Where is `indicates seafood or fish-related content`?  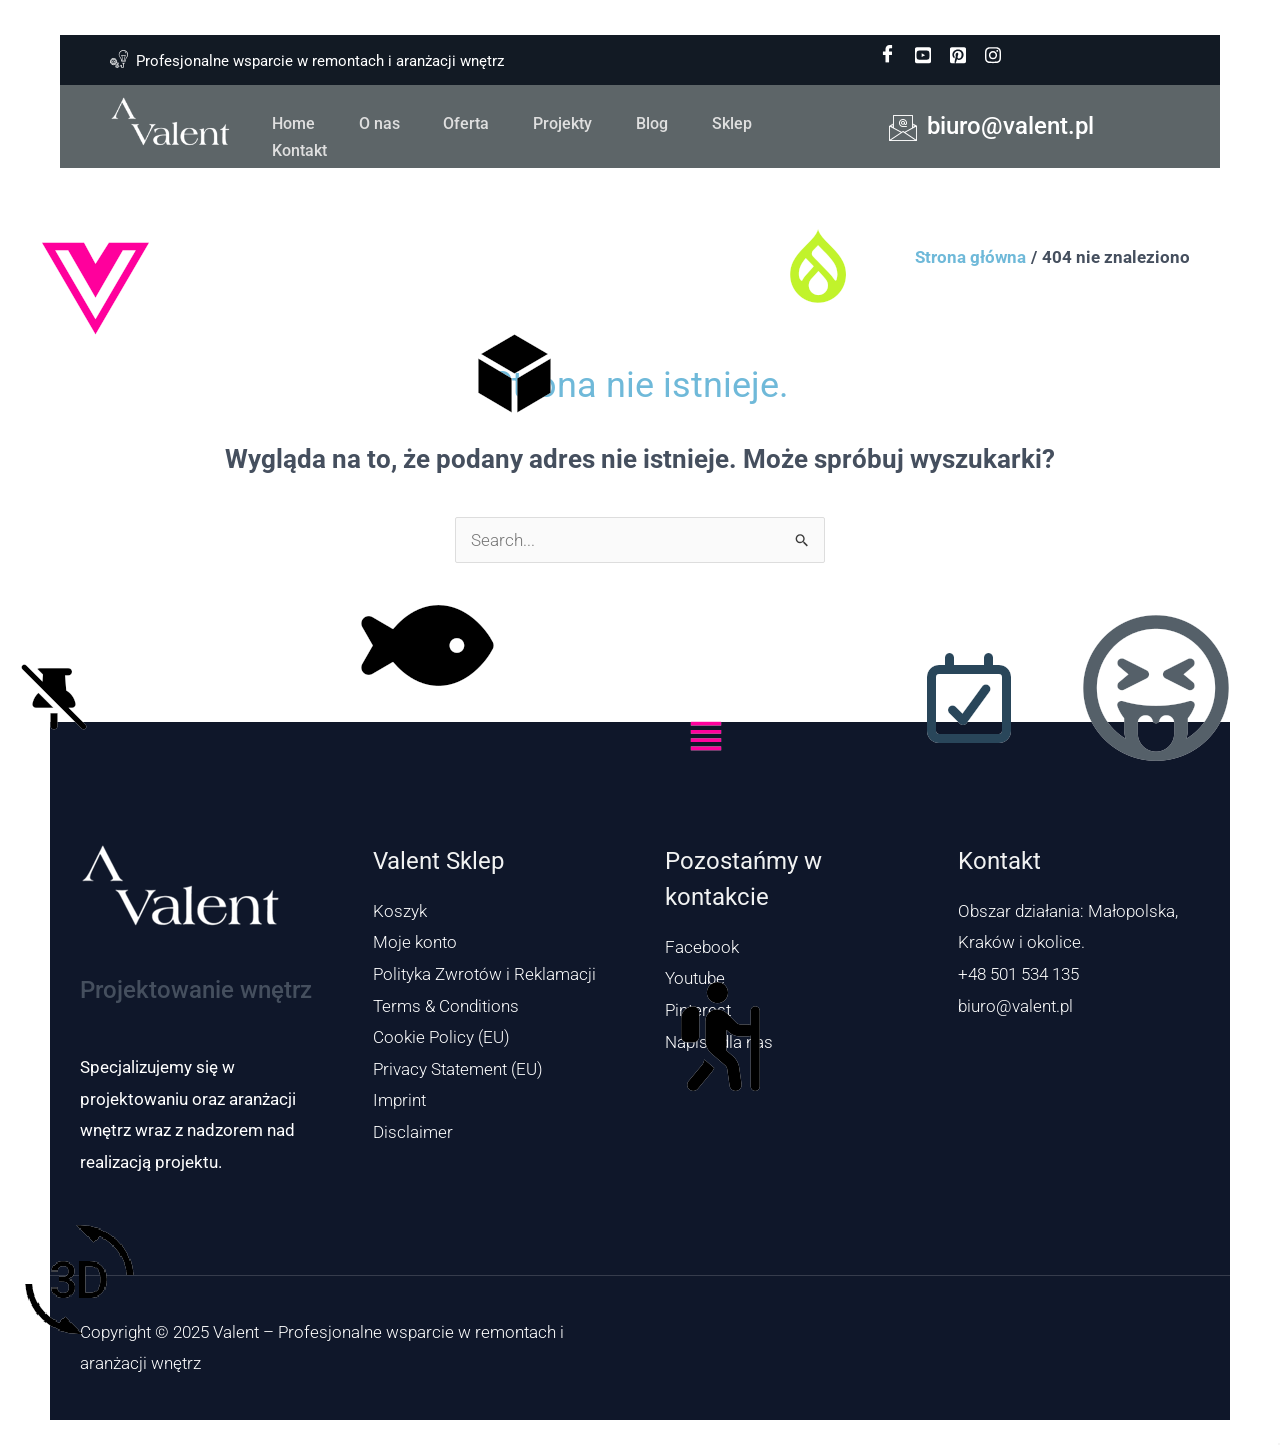
indicates seafood or fish-related content is located at coordinates (427, 645).